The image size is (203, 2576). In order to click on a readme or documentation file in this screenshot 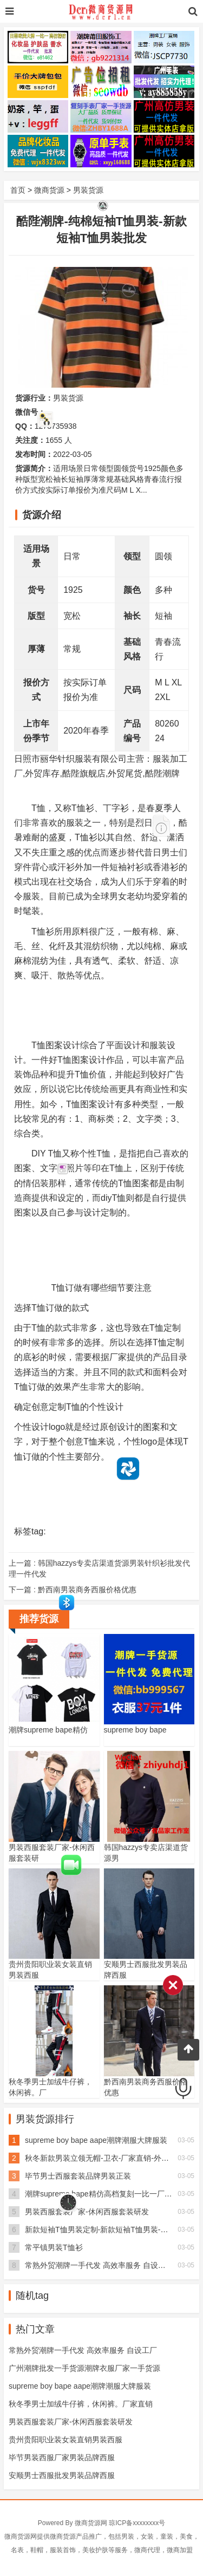, I will do `click(161, 826)`.